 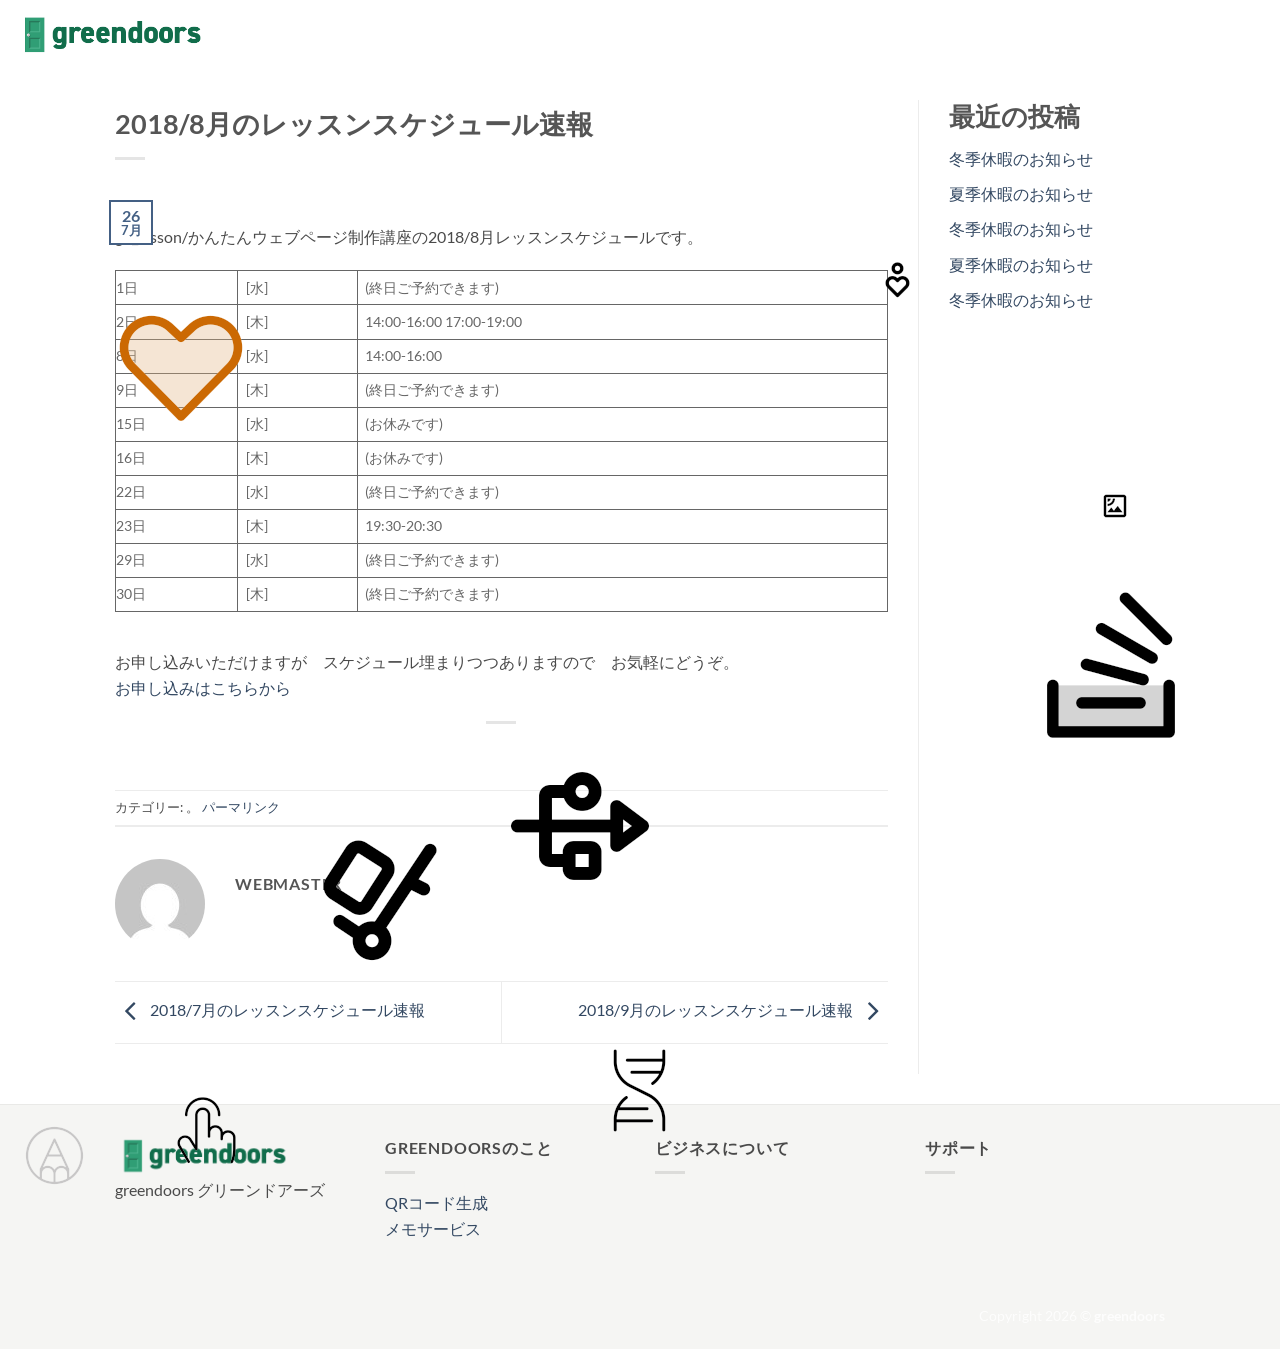 What do you see at coordinates (54, 1155) in the screenshot?
I see `edit or modify content` at bounding box center [54, 1155].